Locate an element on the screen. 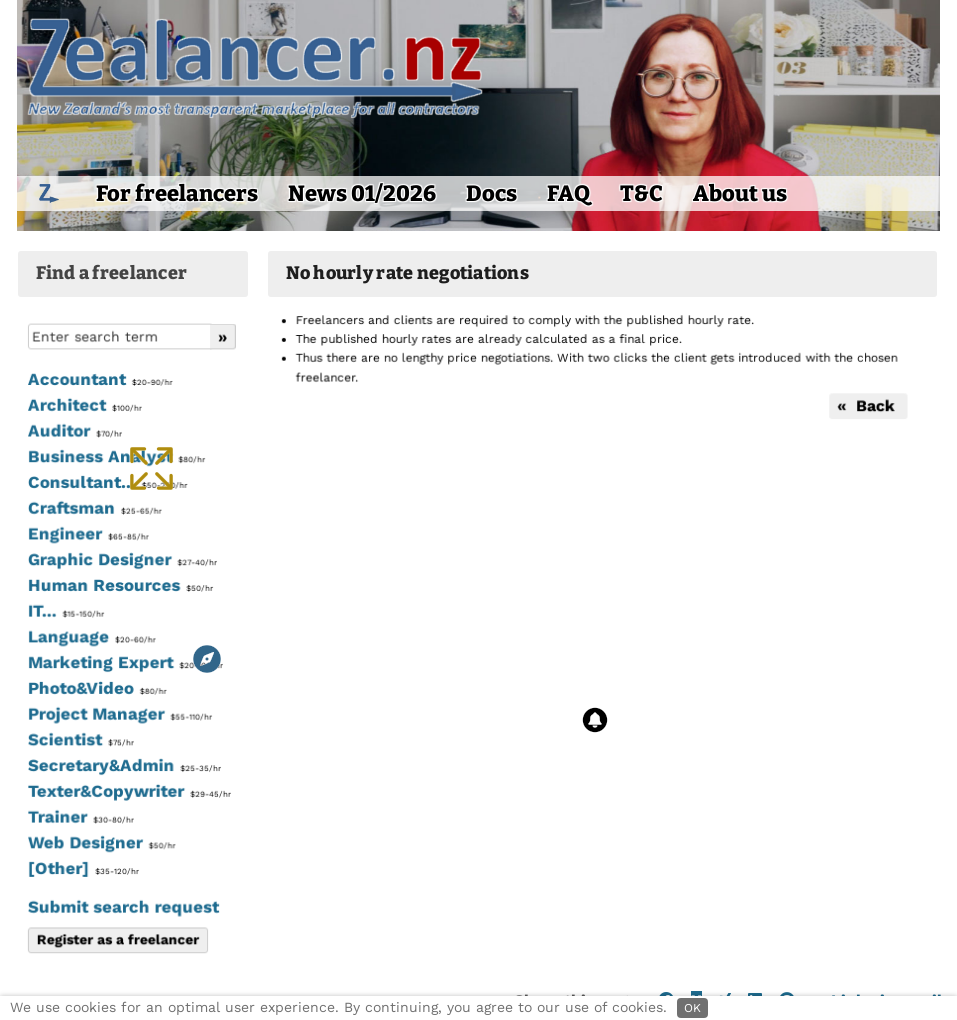 This screenshot has width=957, height=1020. expand to fullscreen mode is located at coordinates (151, 468).